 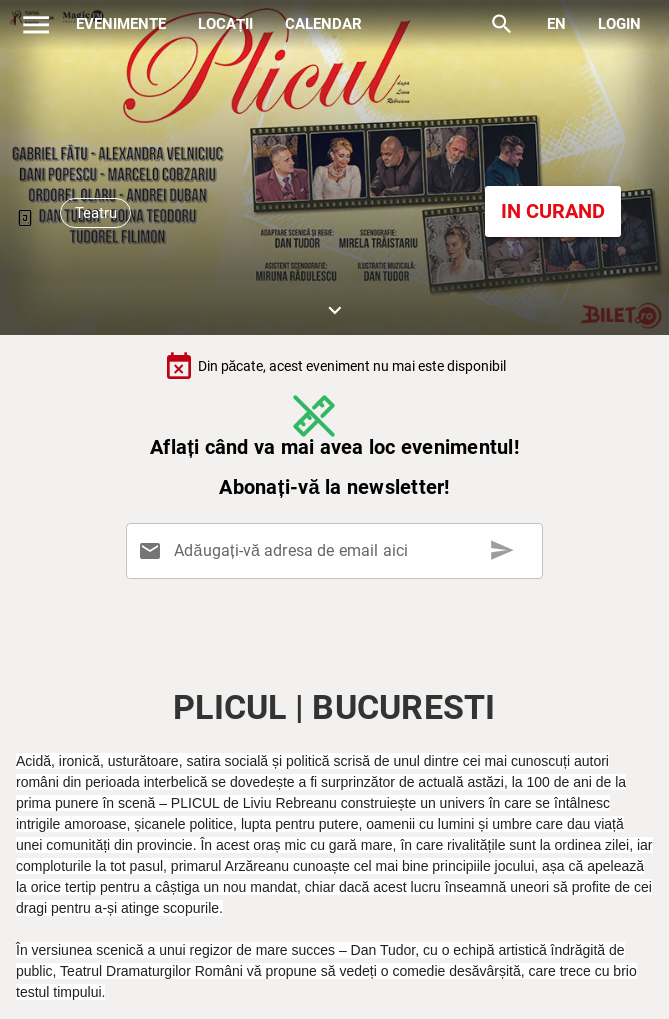 What do you see at coordinates (25, 218) in the screenshot?
I see `jack playing card in a card game app` at bounding box center [25, 218].